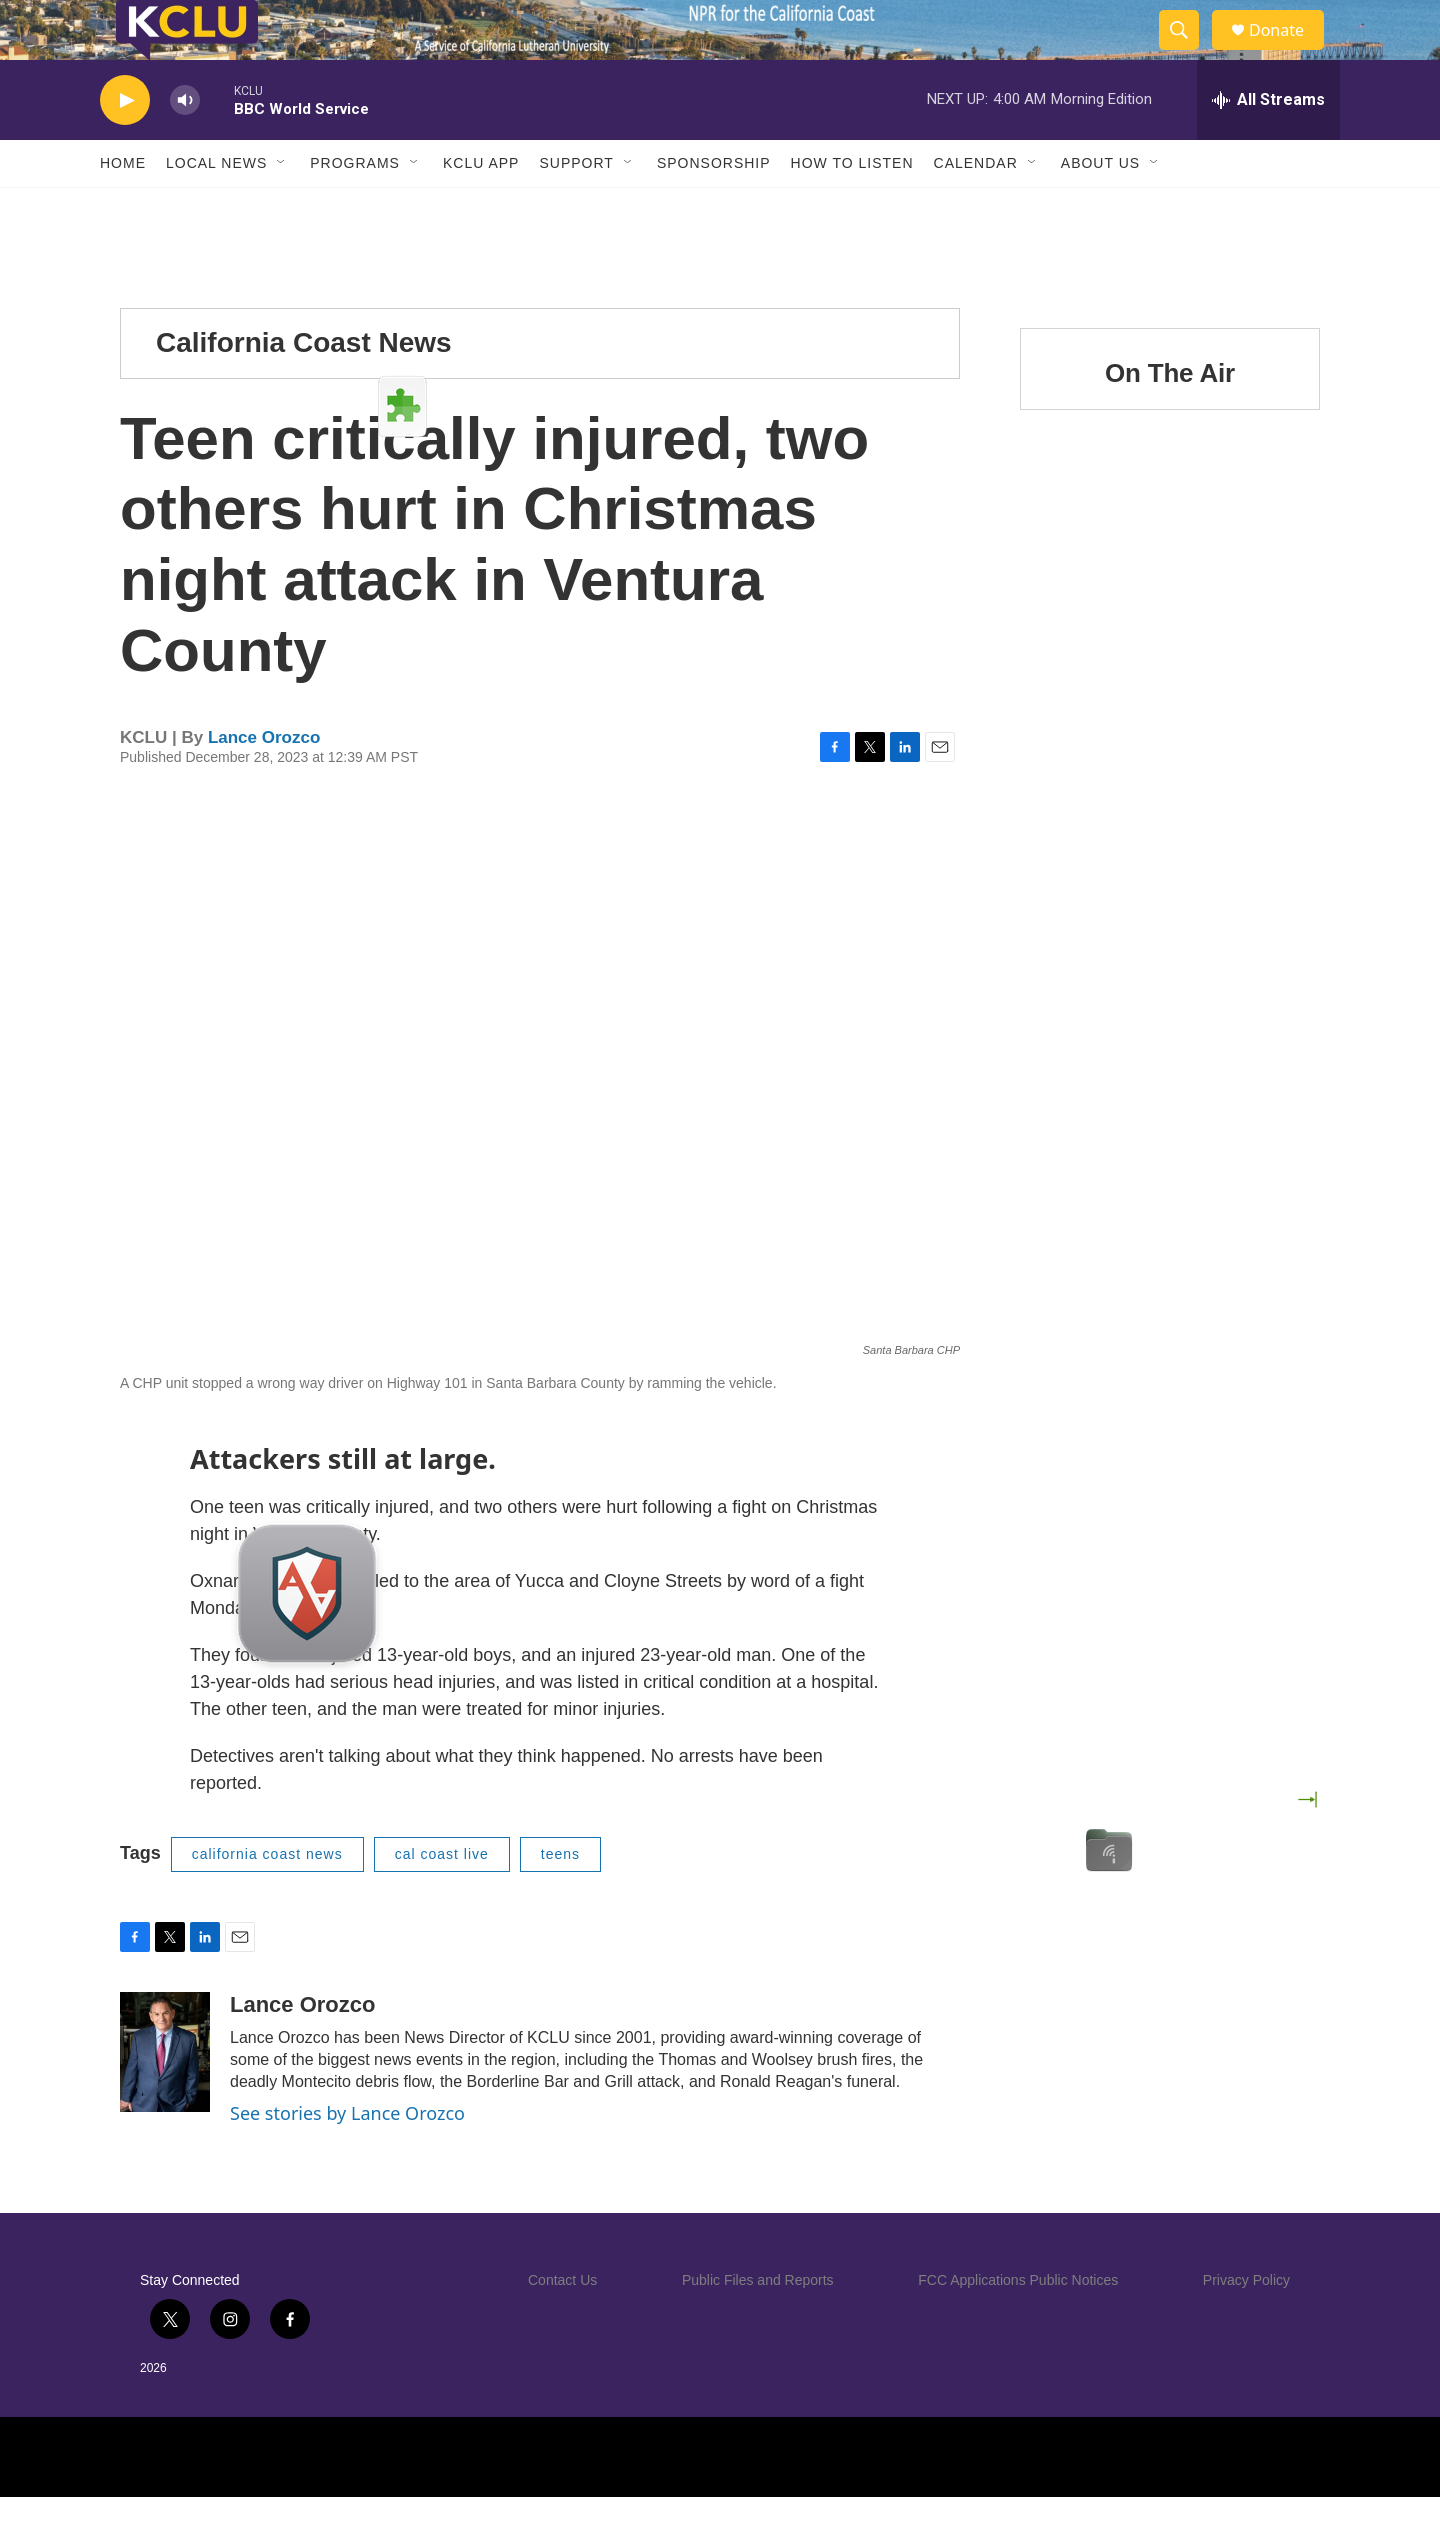 The width and height of the screenshot is (1440, 2542). I want to click on jump to the last item in a list, so click(1307, 1799).